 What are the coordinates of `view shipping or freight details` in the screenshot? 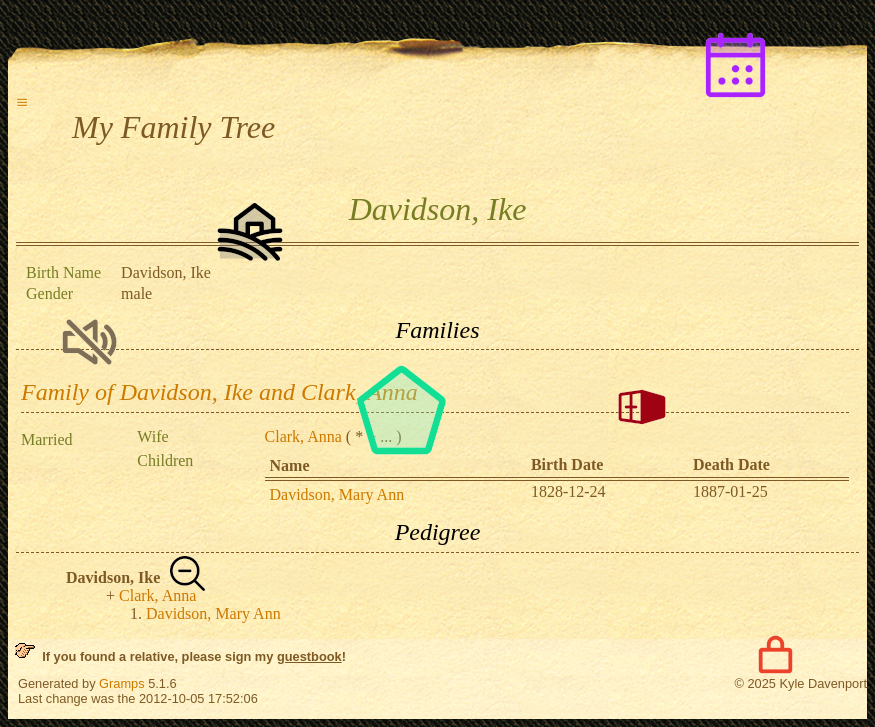 It's located at (642, 407).